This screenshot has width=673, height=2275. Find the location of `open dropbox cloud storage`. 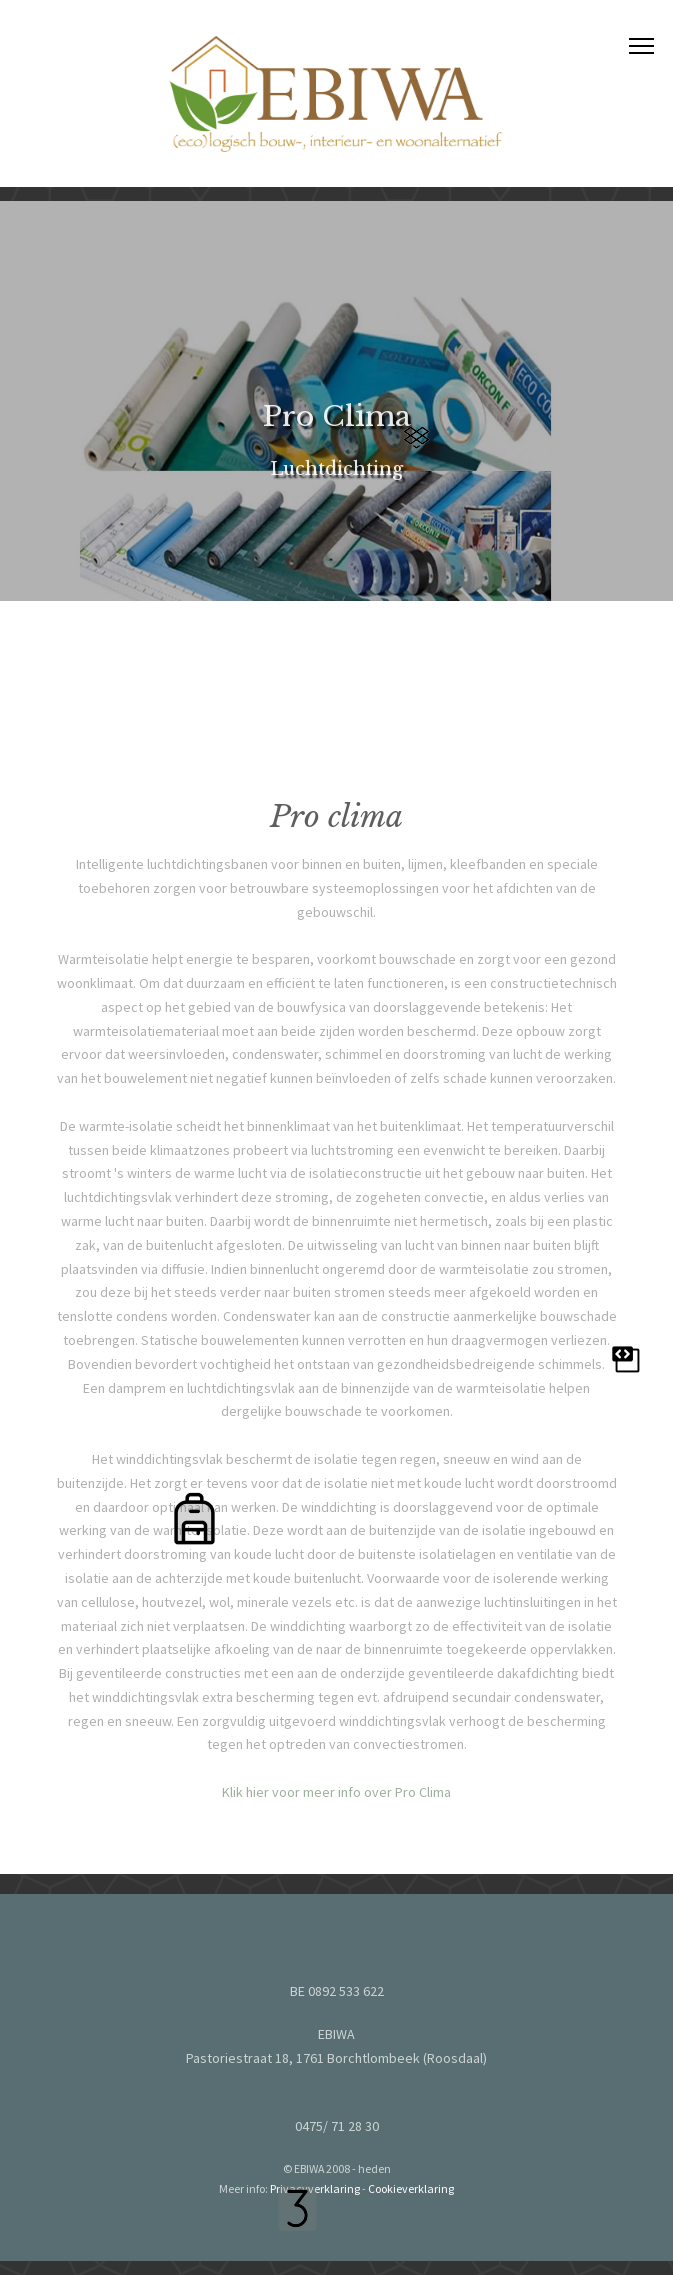

open dropbox cloud storage is located at coordinates (416, 436).